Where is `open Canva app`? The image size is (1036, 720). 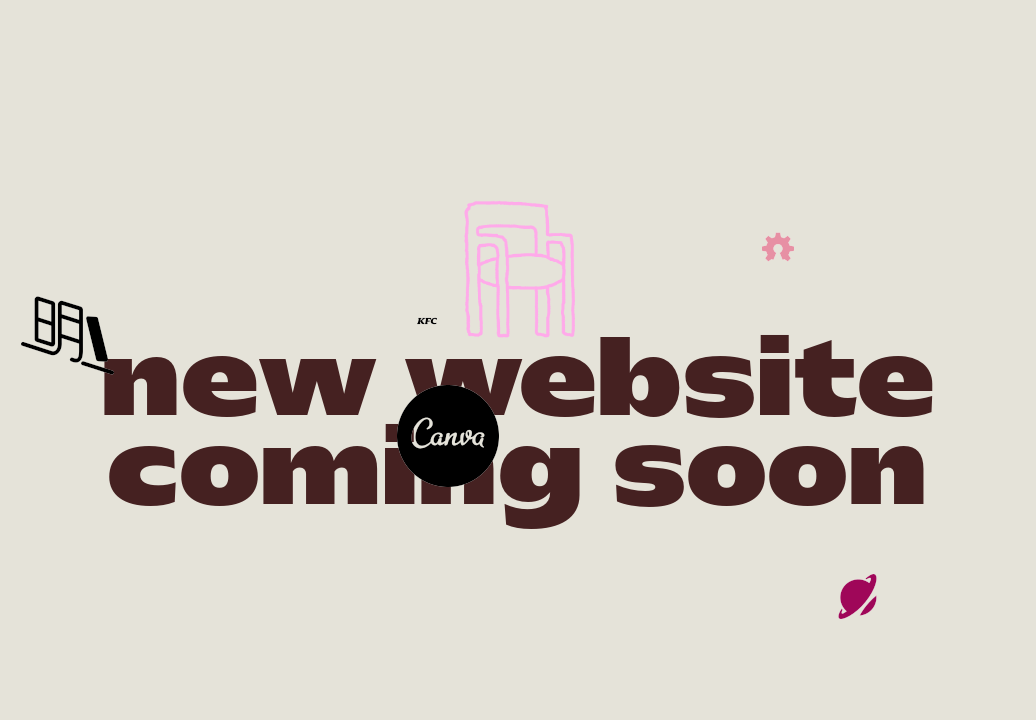 open Canva app is located at coordinates (448, 436).